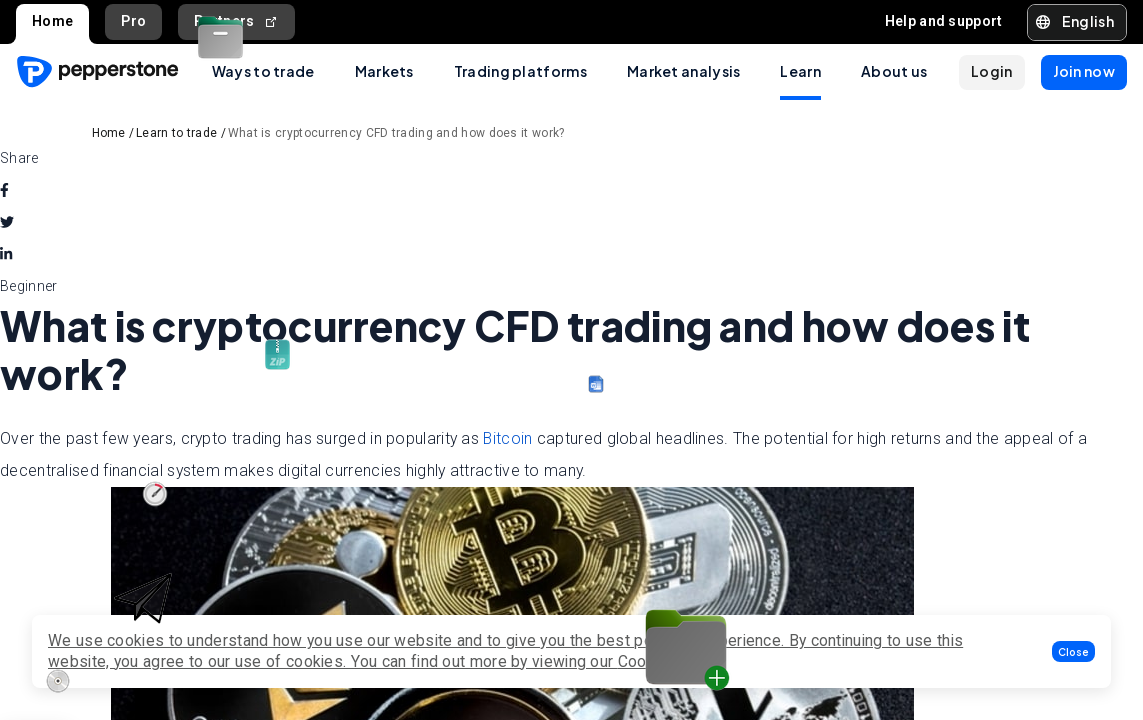  Describe the element at coordinates (220, 37) in the screenshot. I see `open the file manager app` at that location.